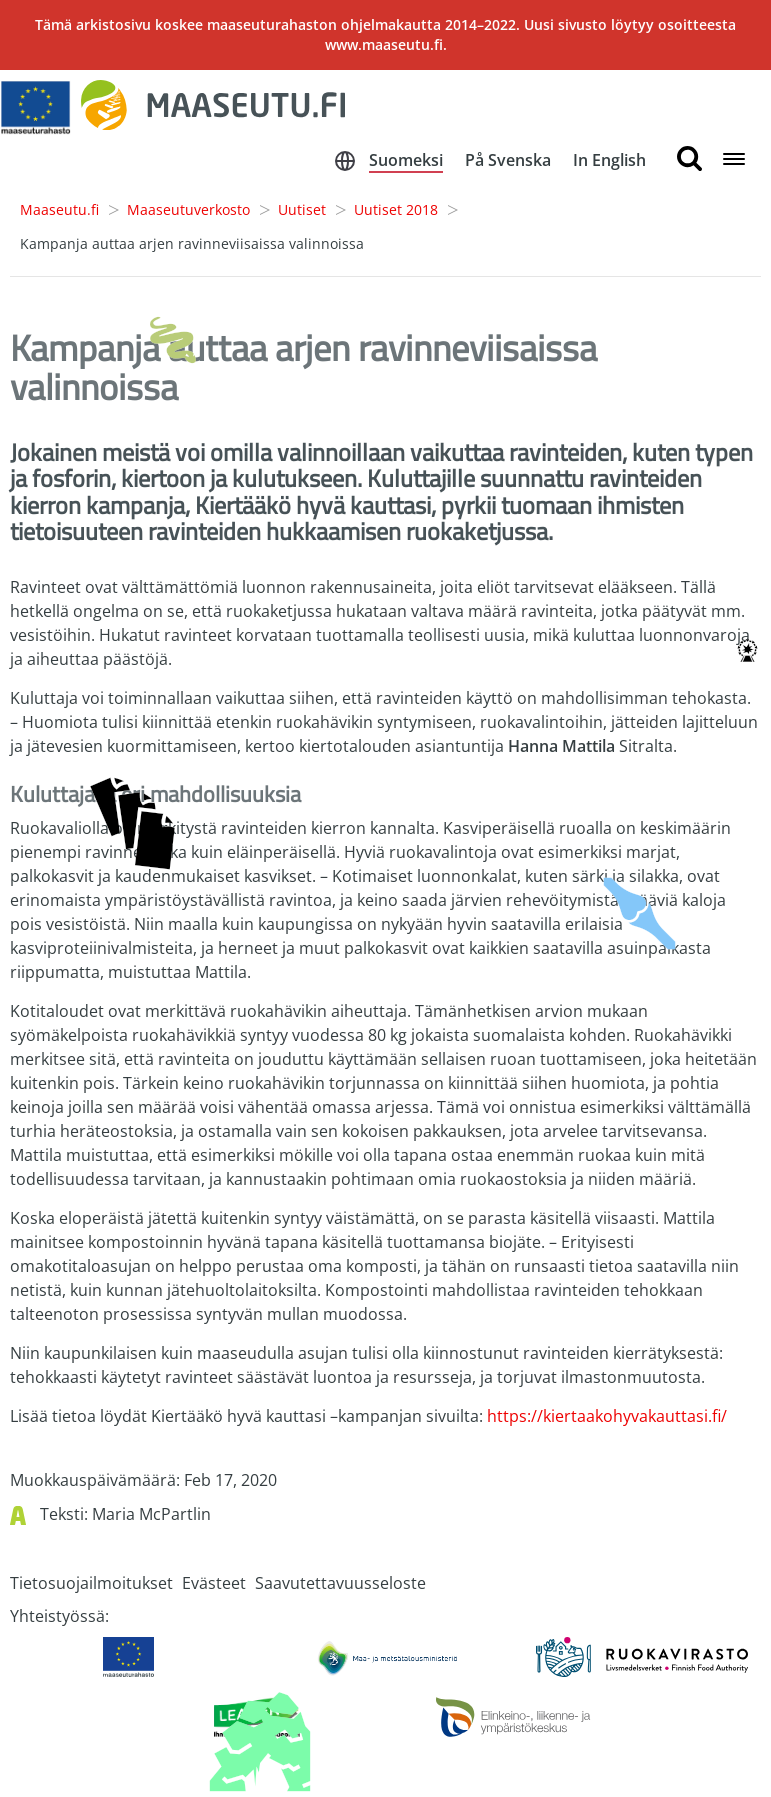 The width and height of the screenshot is (771, 1797). Describe the element at coordinates (132, 823) in the screenshot. I see `access your files and documents` at that location.